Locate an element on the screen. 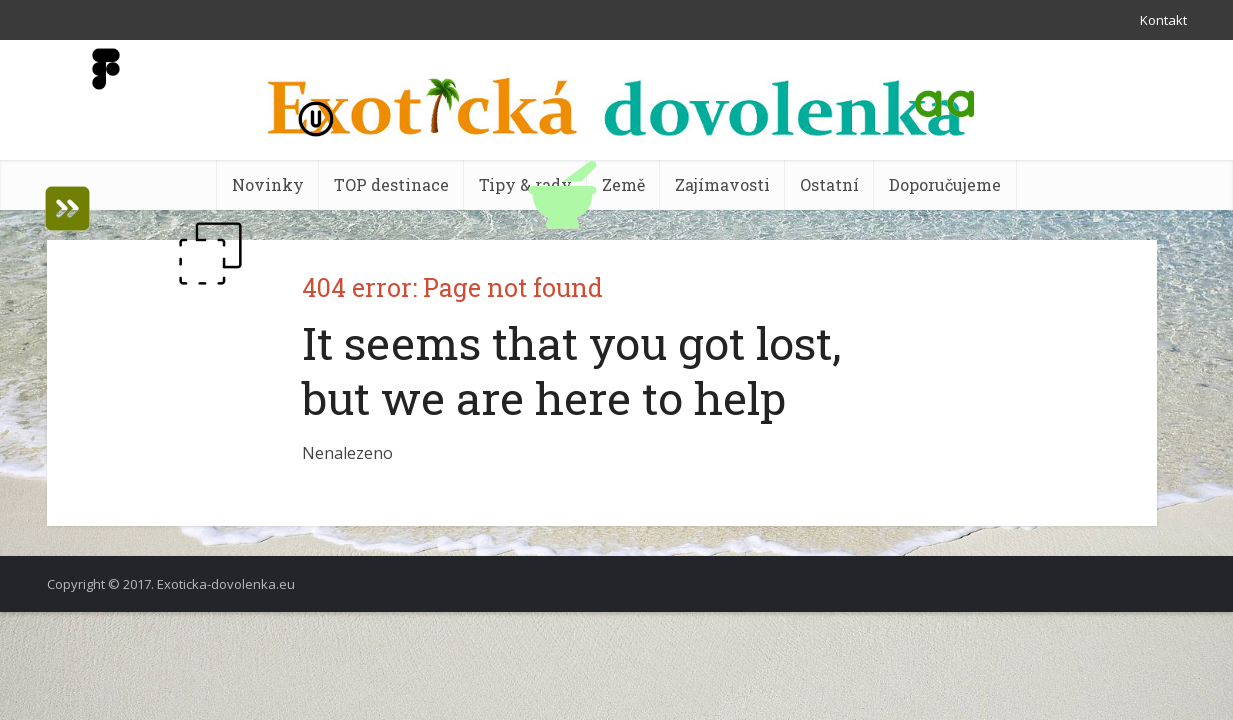 This screenshot has width=1233, height=720. skip forward or advance to next item is located at coordinates (67, 208).